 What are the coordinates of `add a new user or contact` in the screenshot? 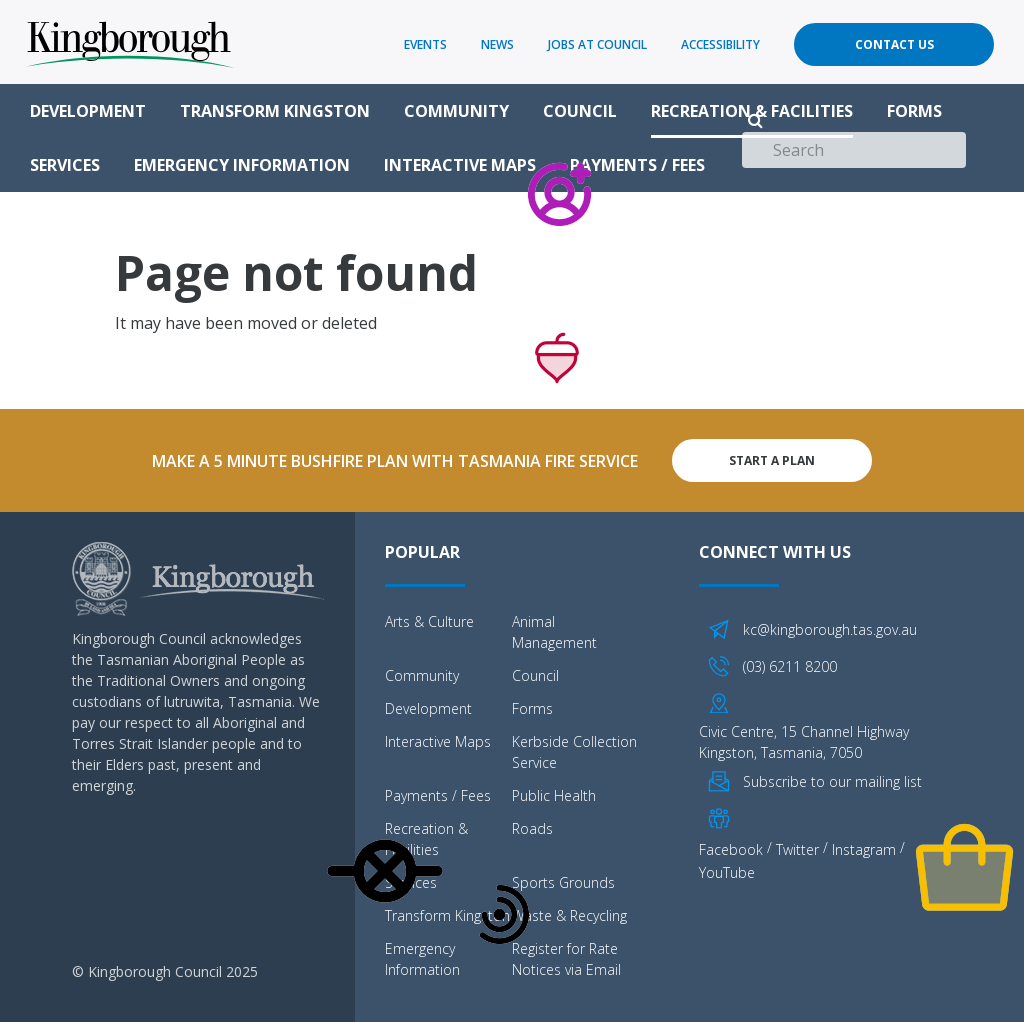 It's located at (559, 194).